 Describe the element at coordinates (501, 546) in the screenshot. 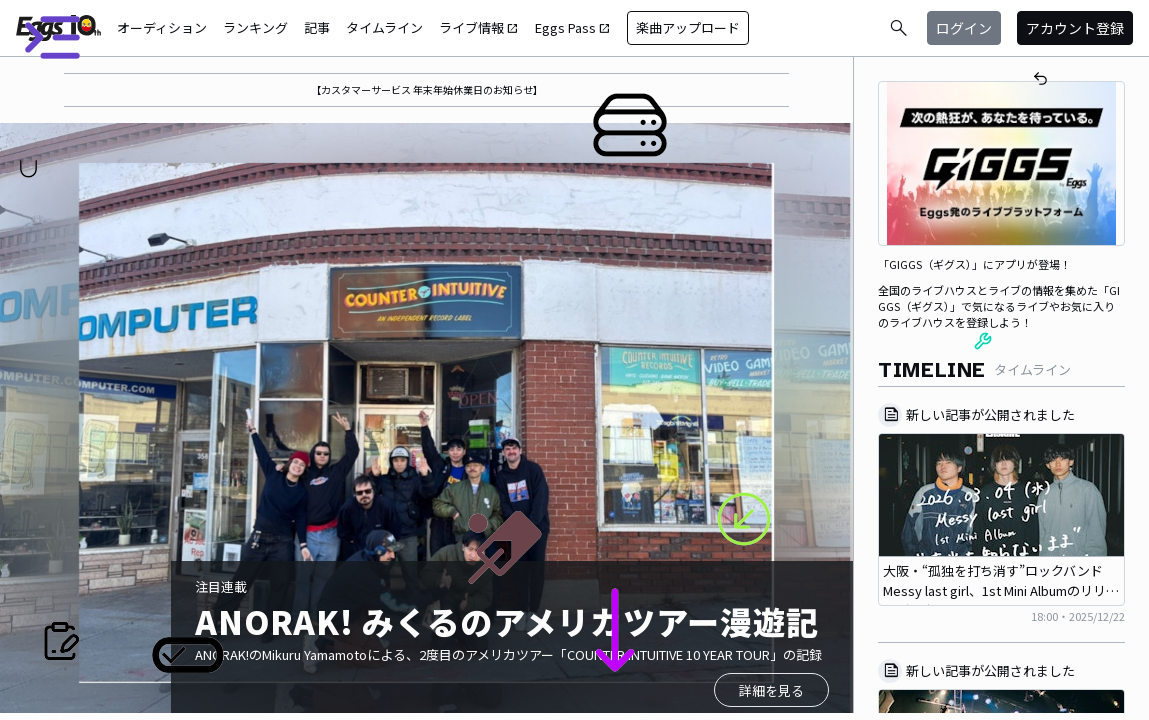

I see `access cricket sports scores or content` at that location.